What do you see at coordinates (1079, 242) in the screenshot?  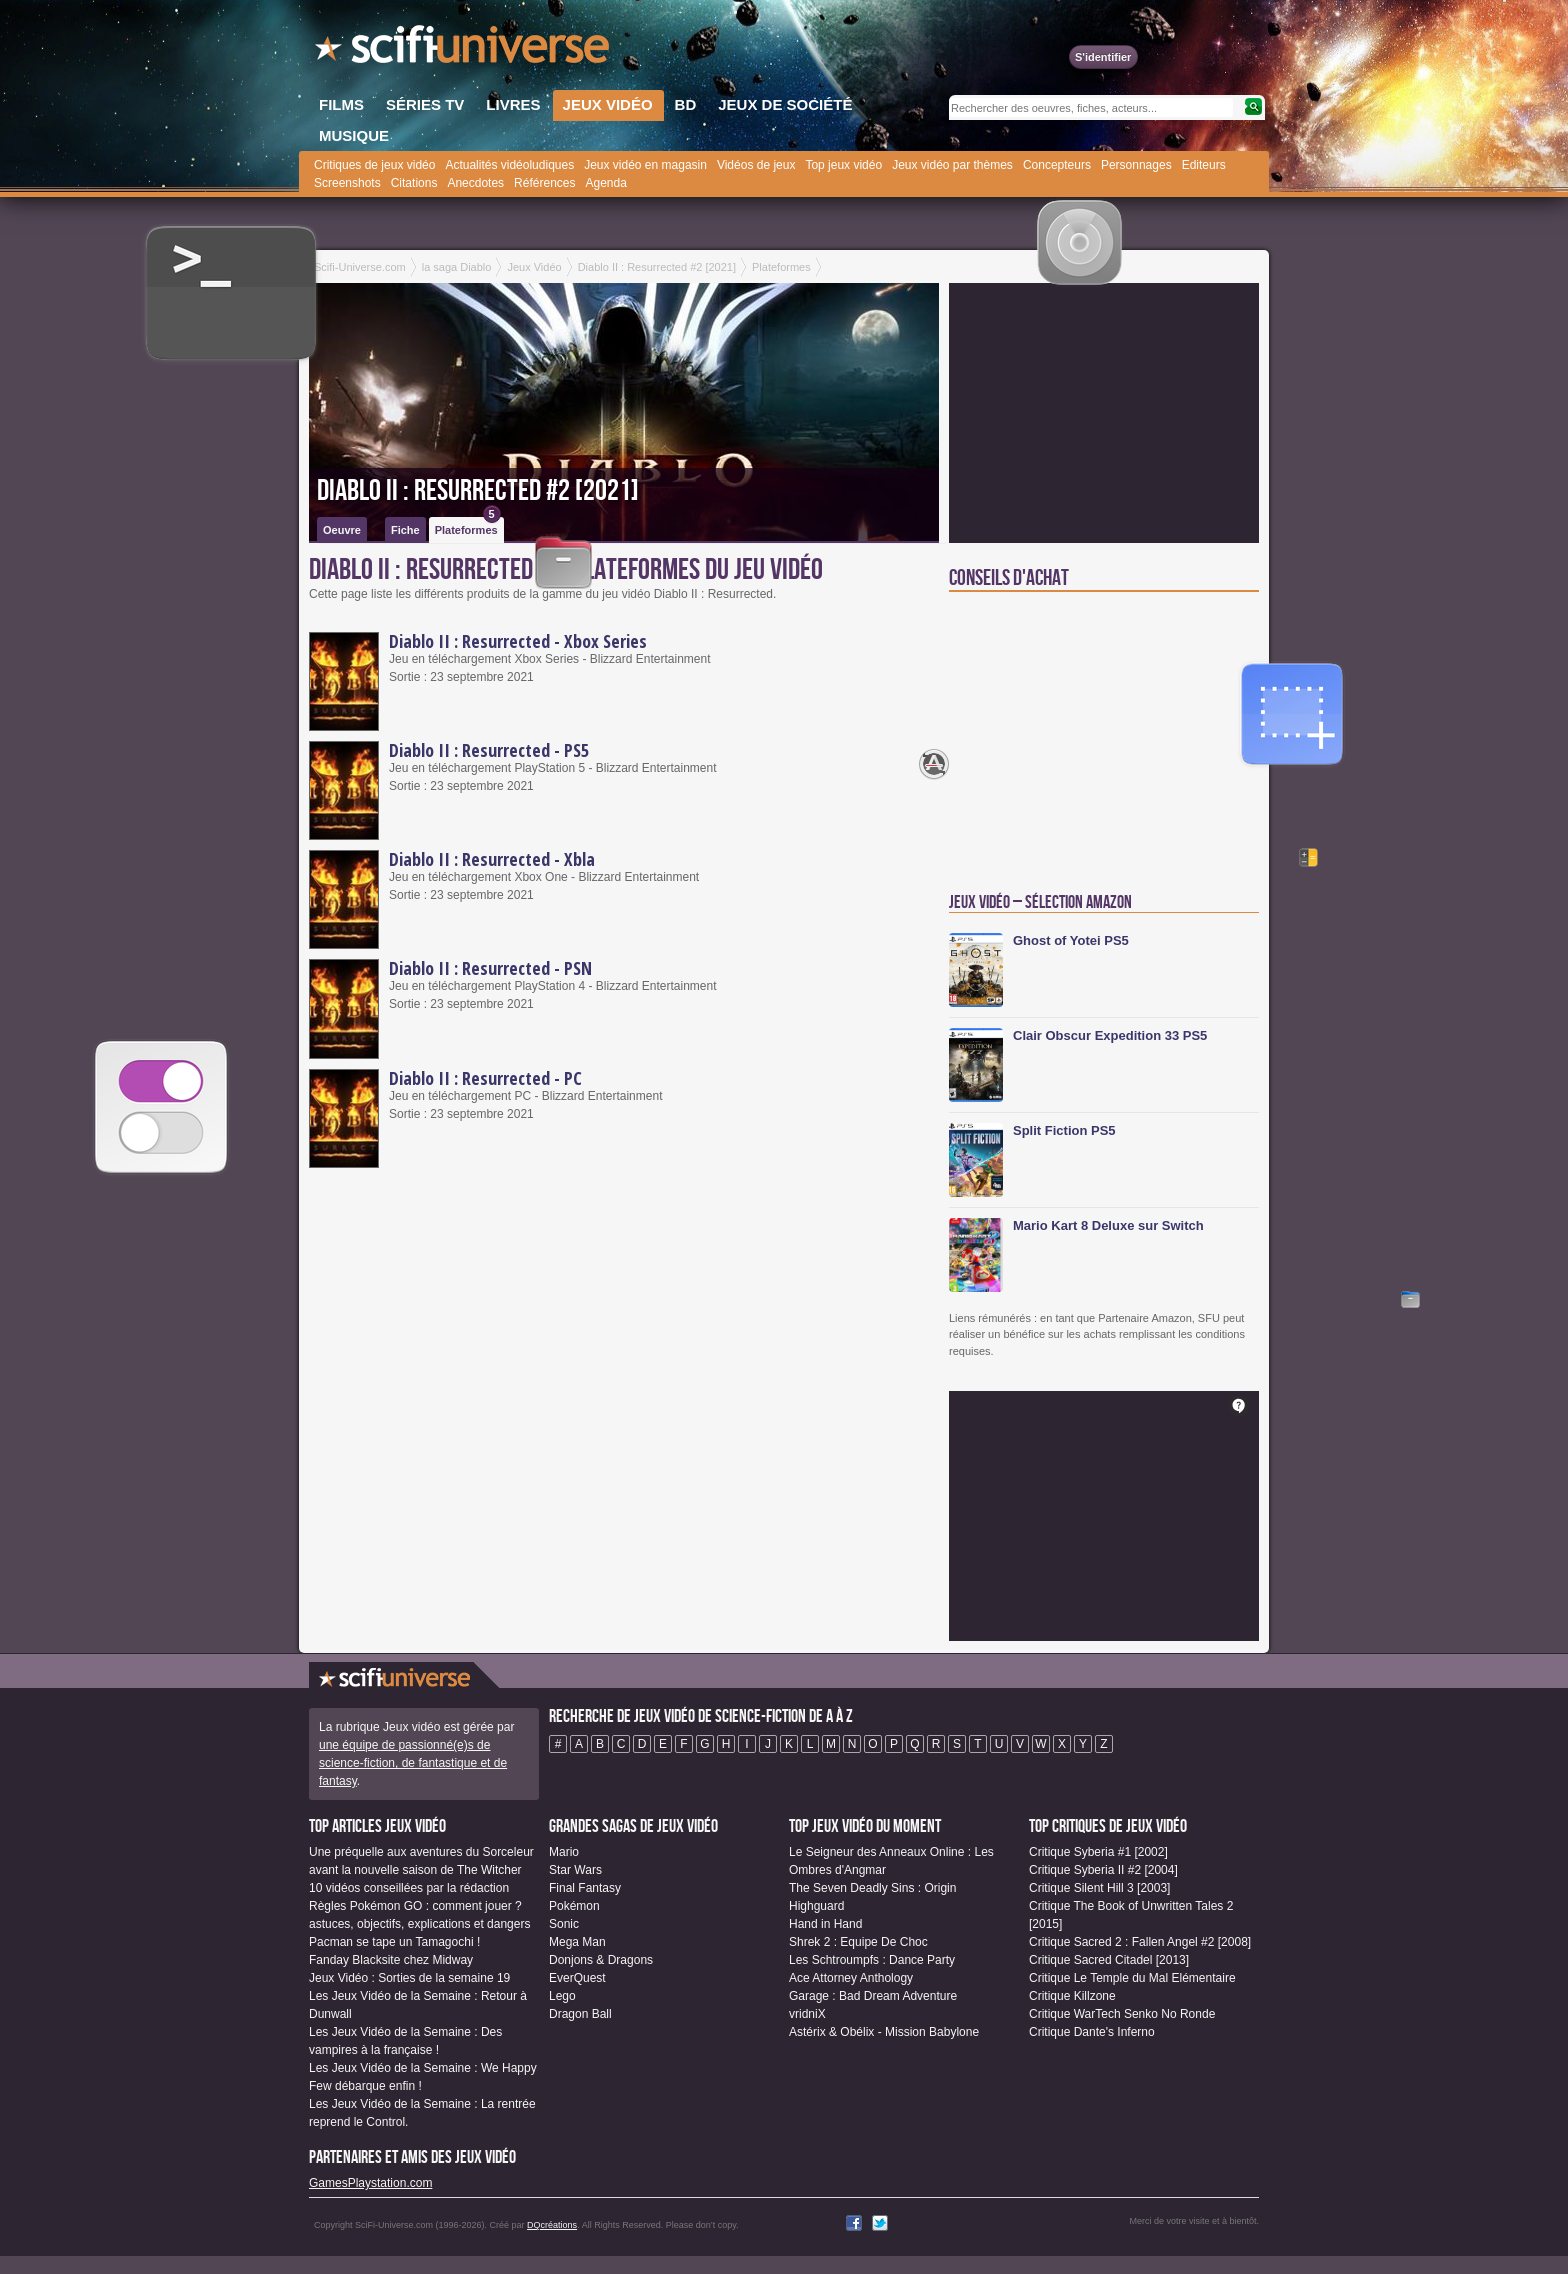 I see `open Find My app to locate devices or people` at bounding box center [1079, 242].